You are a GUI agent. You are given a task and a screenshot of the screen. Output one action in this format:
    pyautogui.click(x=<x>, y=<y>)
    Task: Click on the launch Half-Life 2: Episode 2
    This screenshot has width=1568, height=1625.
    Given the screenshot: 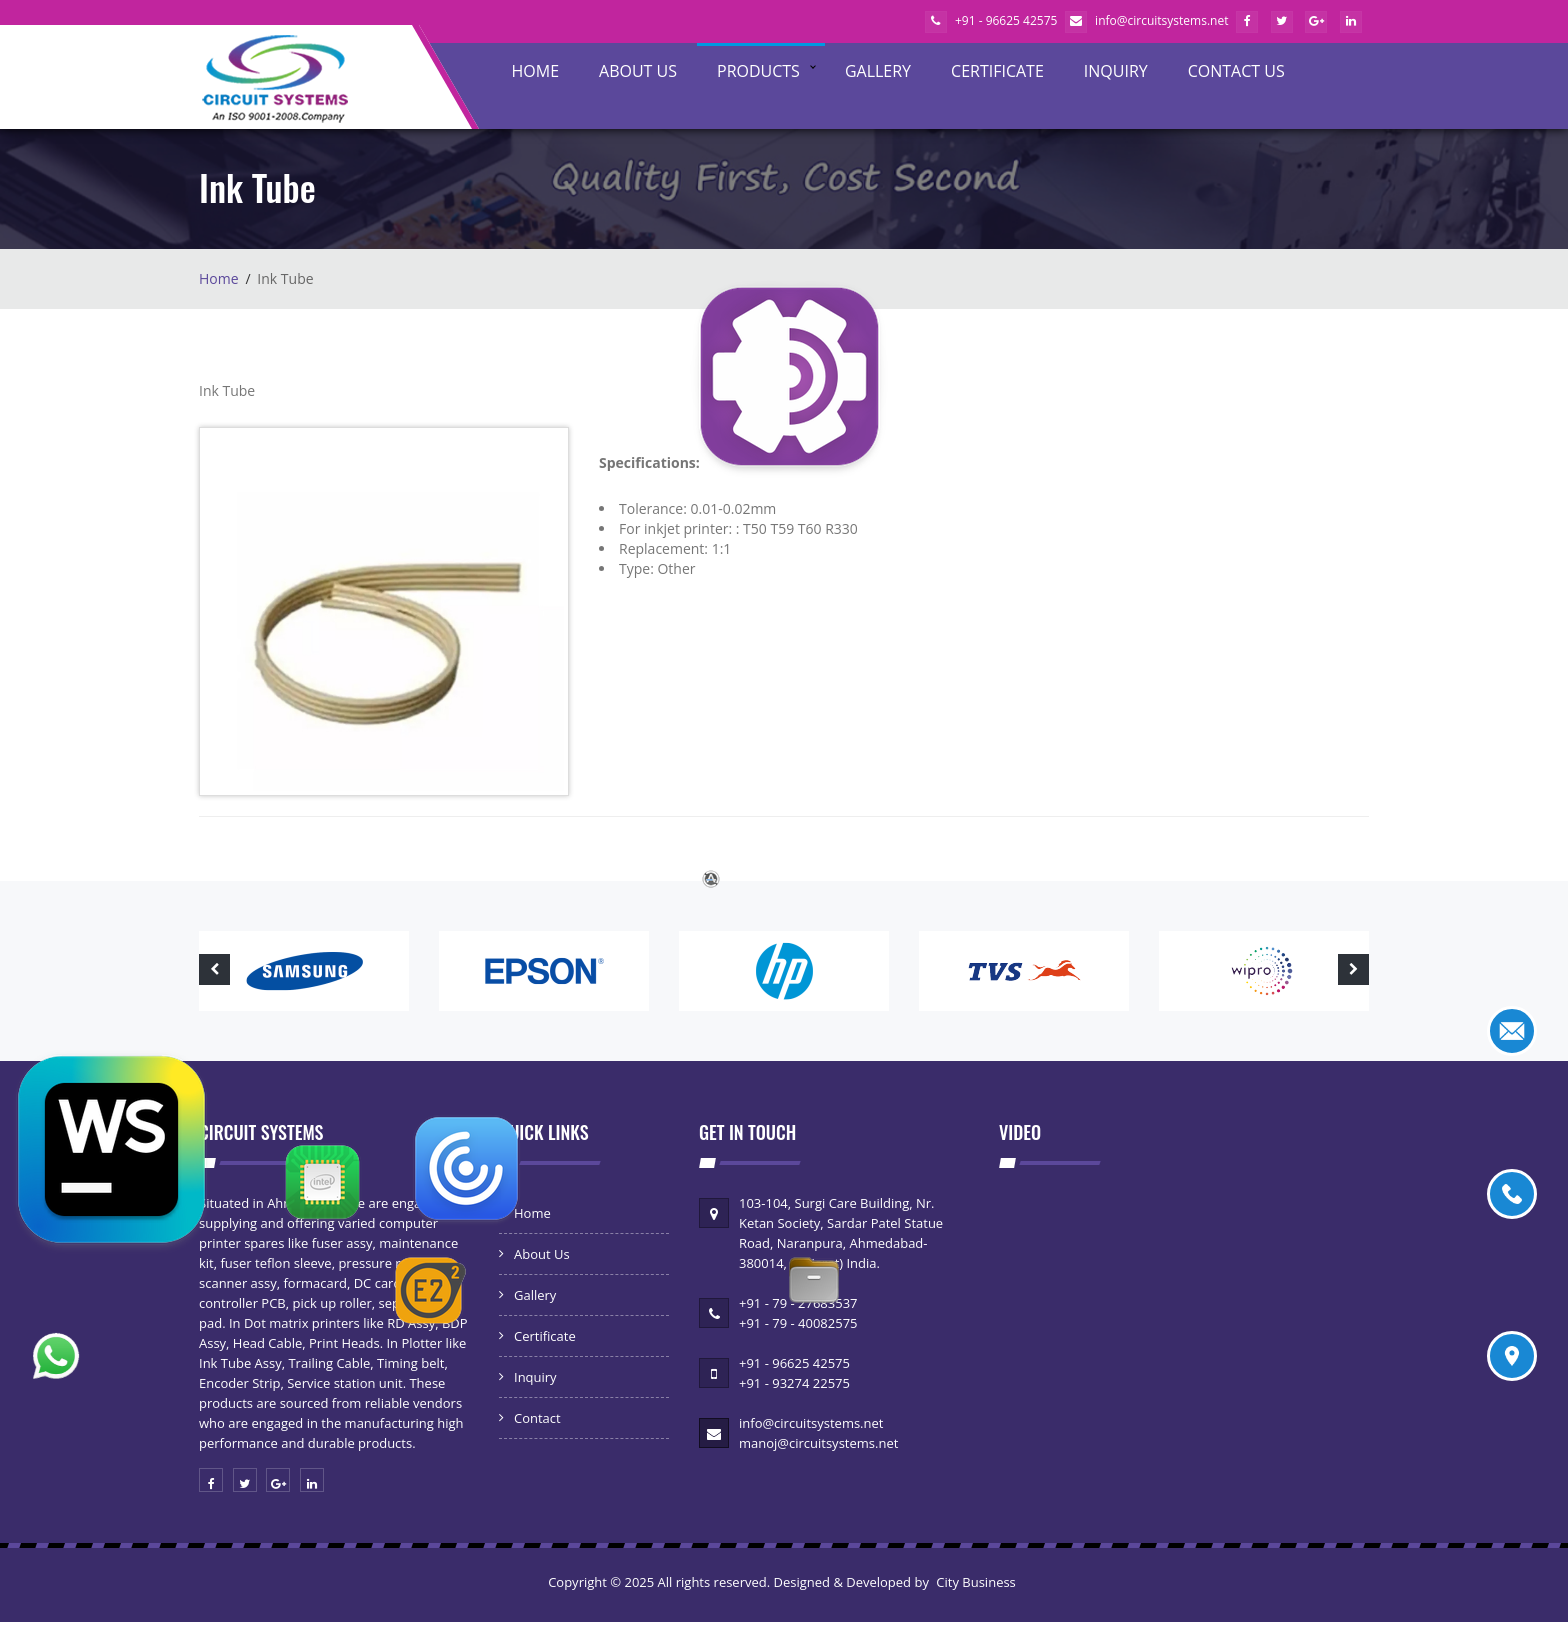 What is the action you would take?
    pyautogui.click(x=428, y=1290)
    